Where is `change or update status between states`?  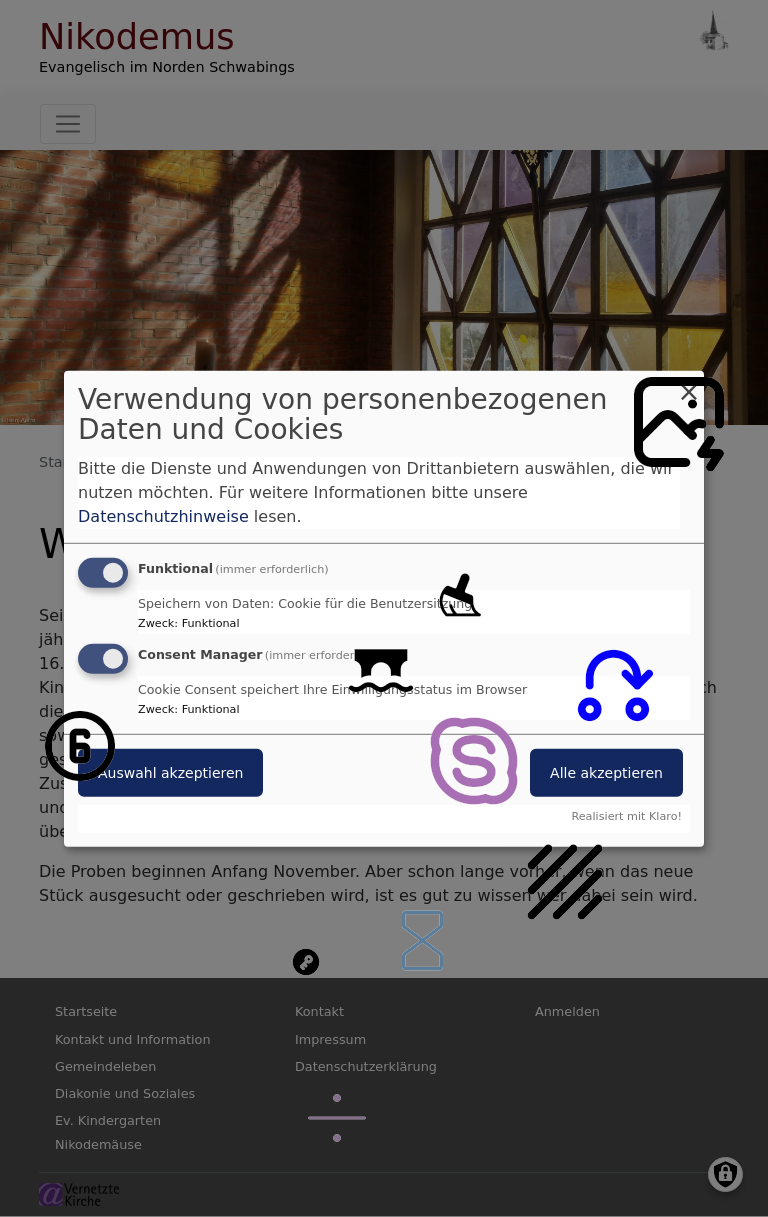 change or update status between states is located at coordinates (613, 685).